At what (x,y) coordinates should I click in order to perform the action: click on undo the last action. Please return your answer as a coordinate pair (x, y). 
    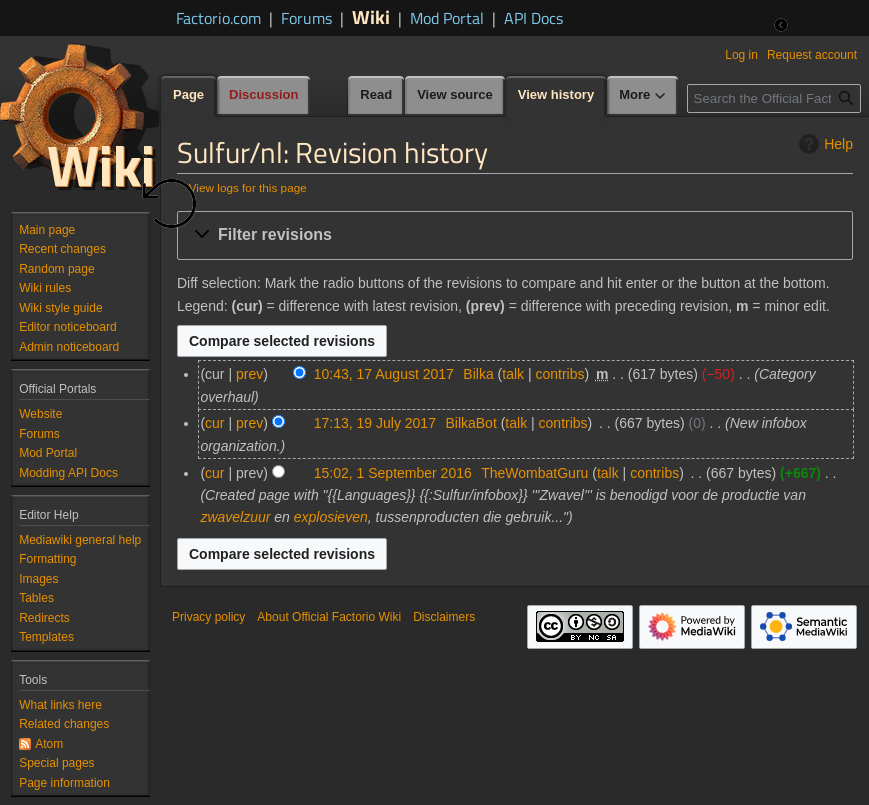
    Looking at the image, I should click on (171, 203).